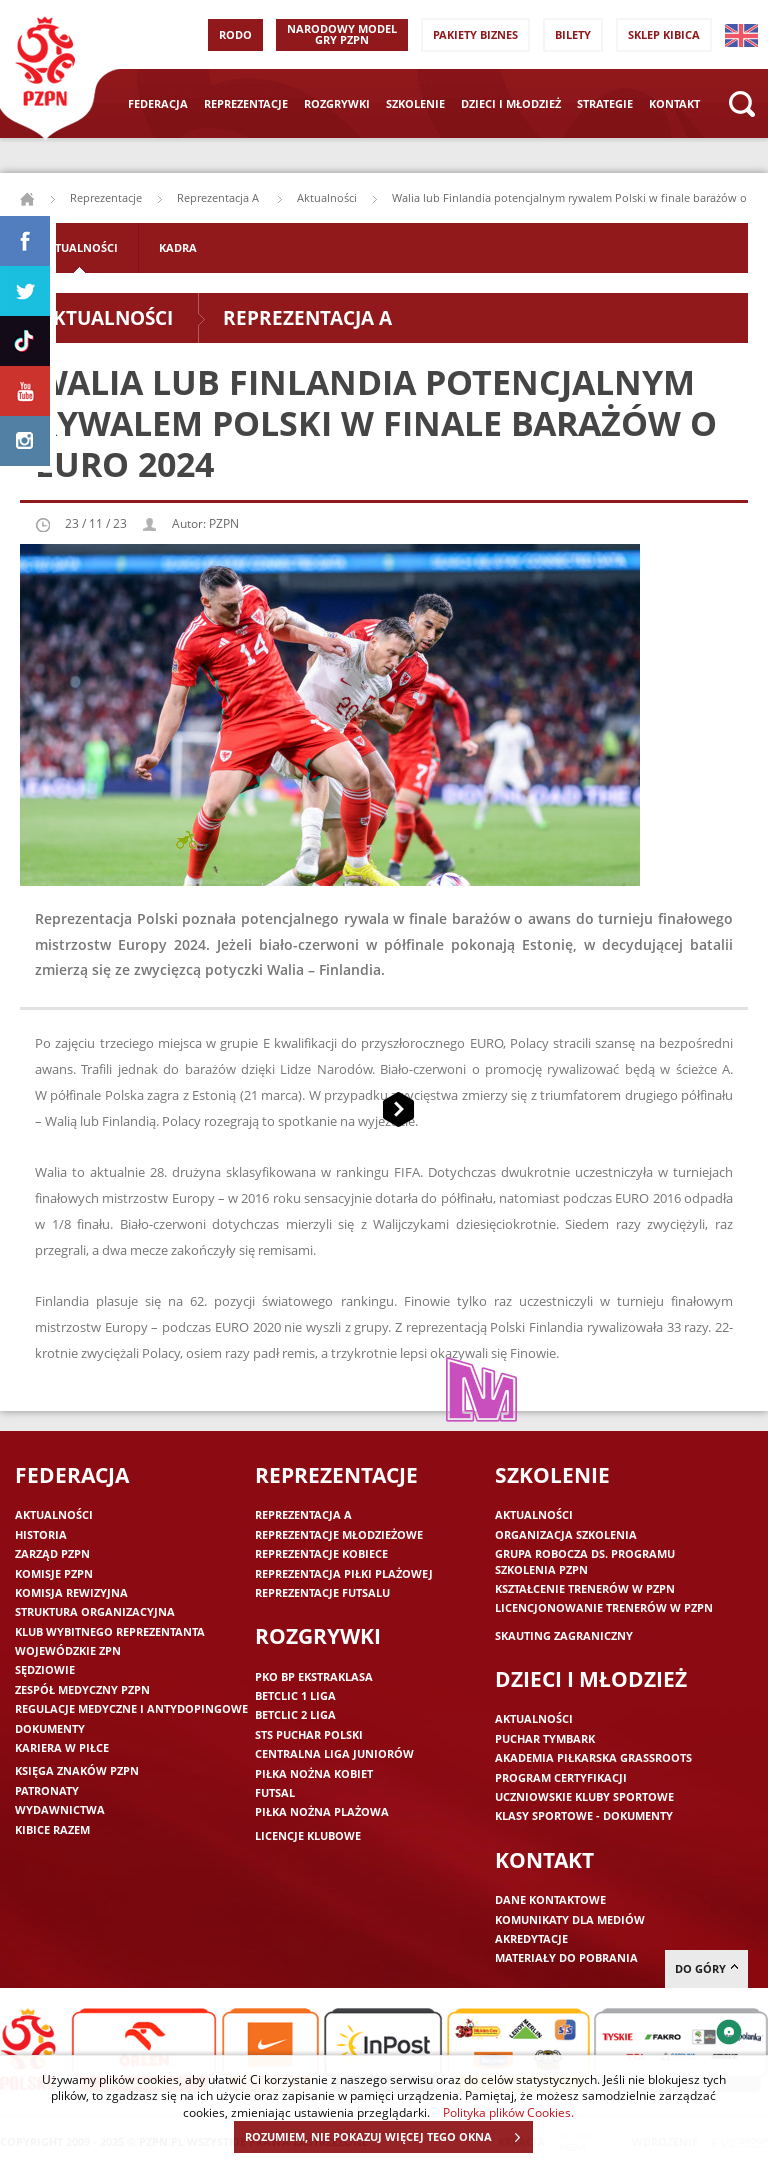 The image size is (768, 2168). What do you see at coordinates (398, 1109) in the screenshot?
I see `buddy CI/CD platform logo` at bounding box center [398, 1109].